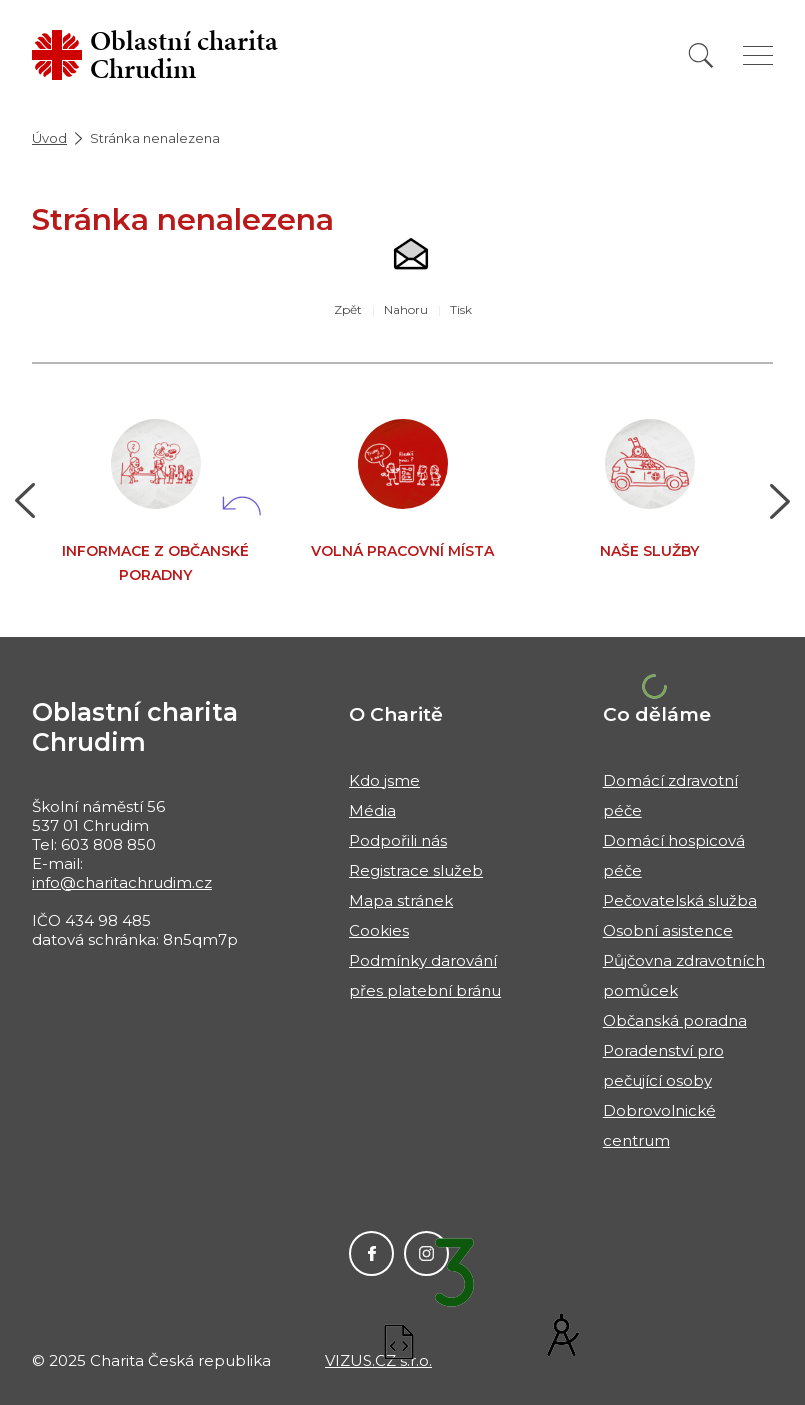 Image resolution: width=805 pixels, height=1405 pixels. I want to click on undo previous action, so click(242, 504).